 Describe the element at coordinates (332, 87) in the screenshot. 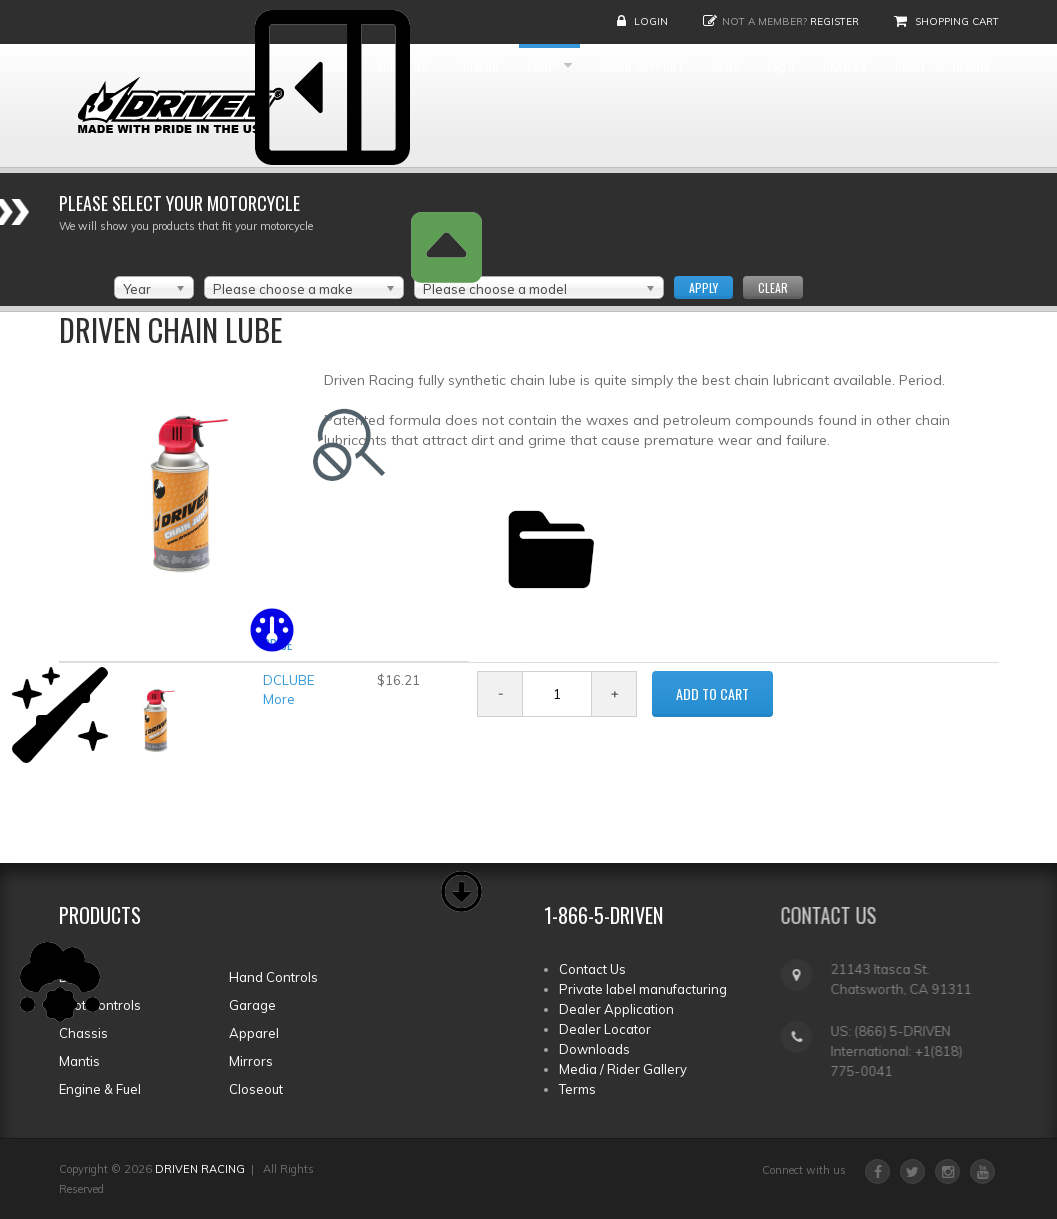

I see `expand the sidebar panel` at that location.